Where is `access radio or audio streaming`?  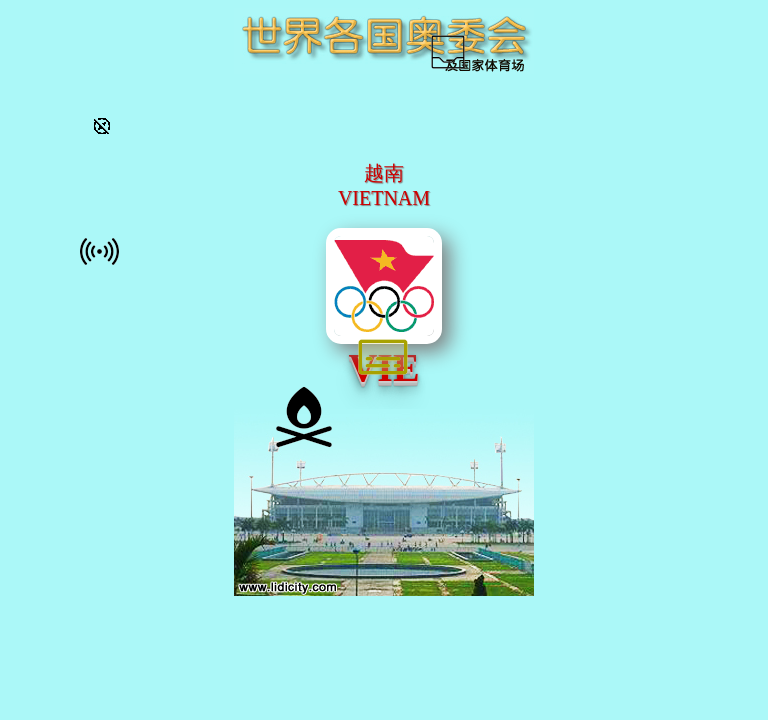
access radio or audio streaming is located at coordinates (99, 251).